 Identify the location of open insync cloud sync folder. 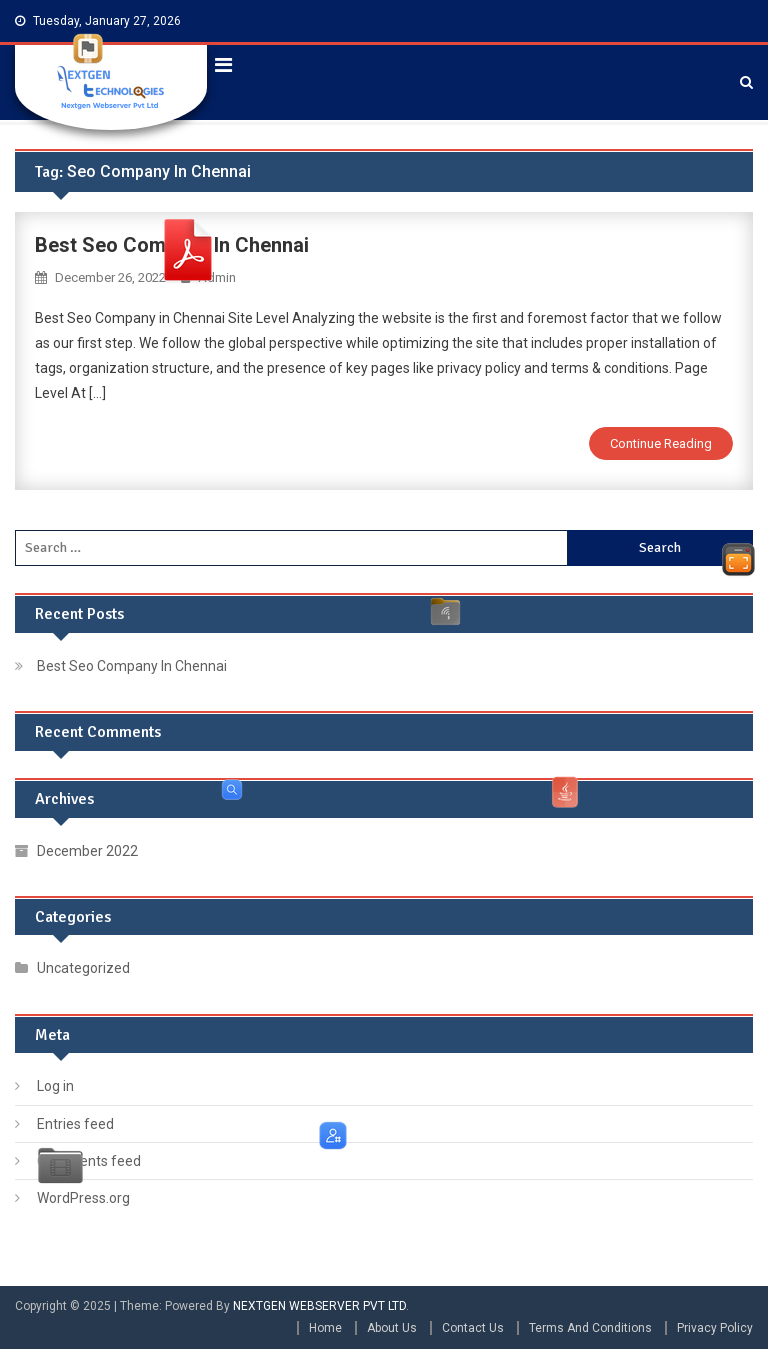
(445, 611).